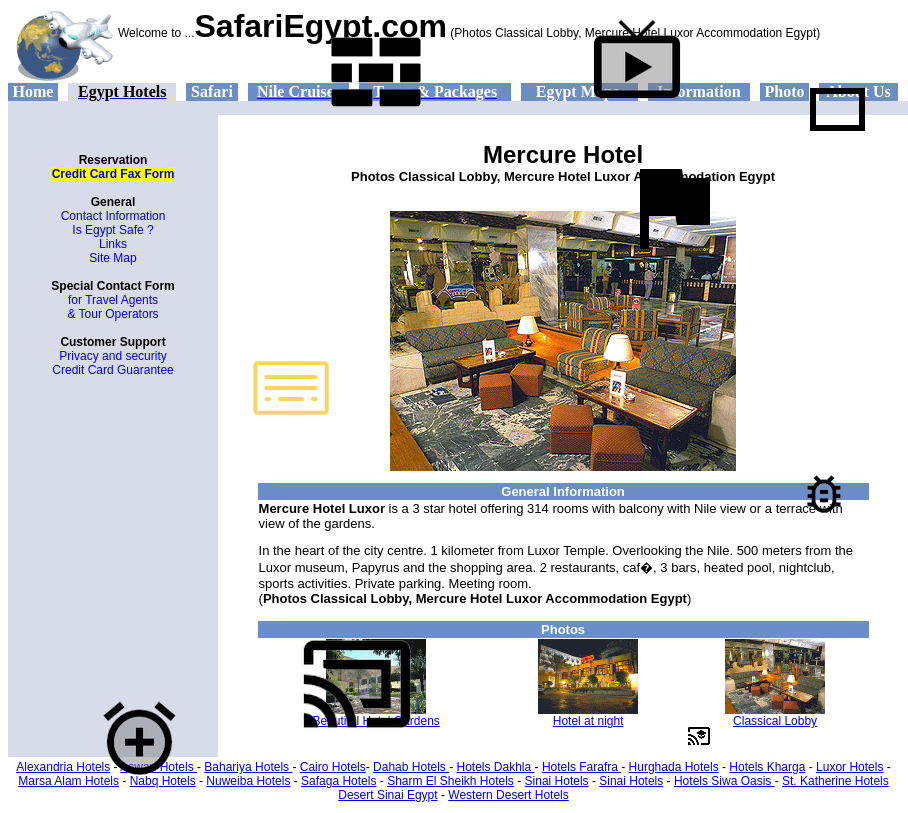 This screenshot has height=813, width=908. What do you see at coordinates (376, 72) in the screenshot?
I see `access wall or barrier settings` at bounding box center [376, 72].